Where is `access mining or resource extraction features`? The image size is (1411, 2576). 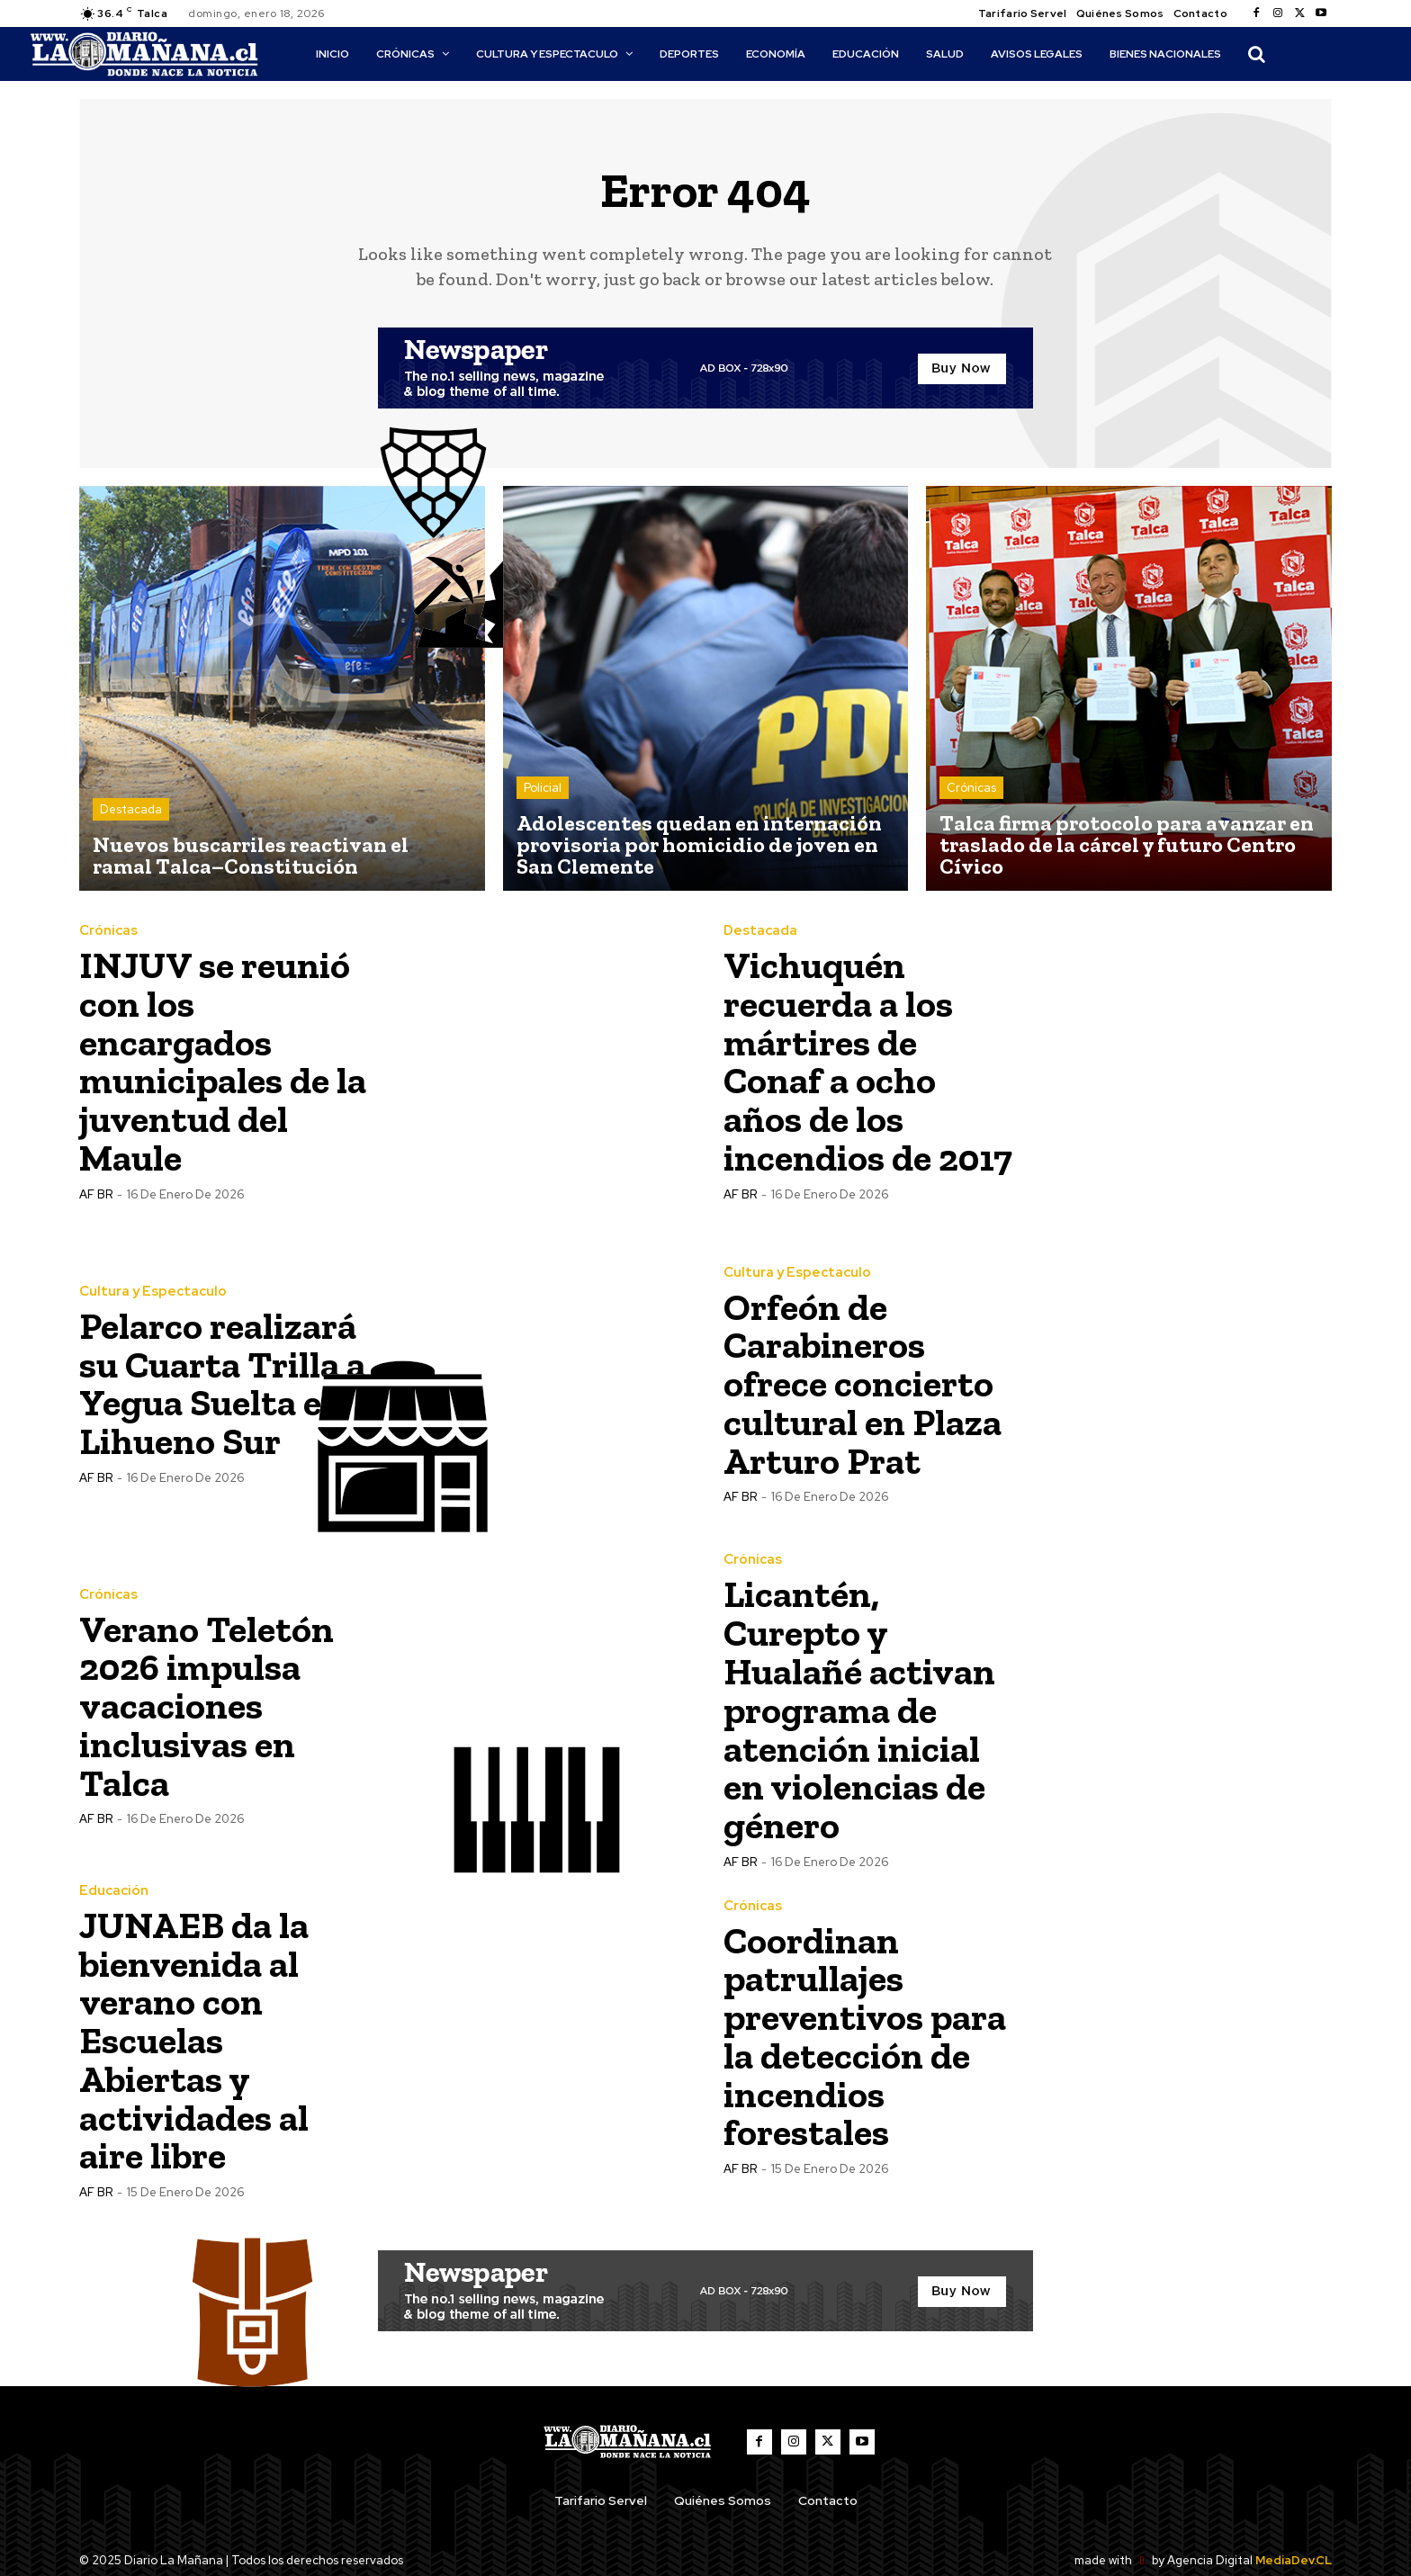
access mining or resource extraction features is located at coordinates (457, 602).